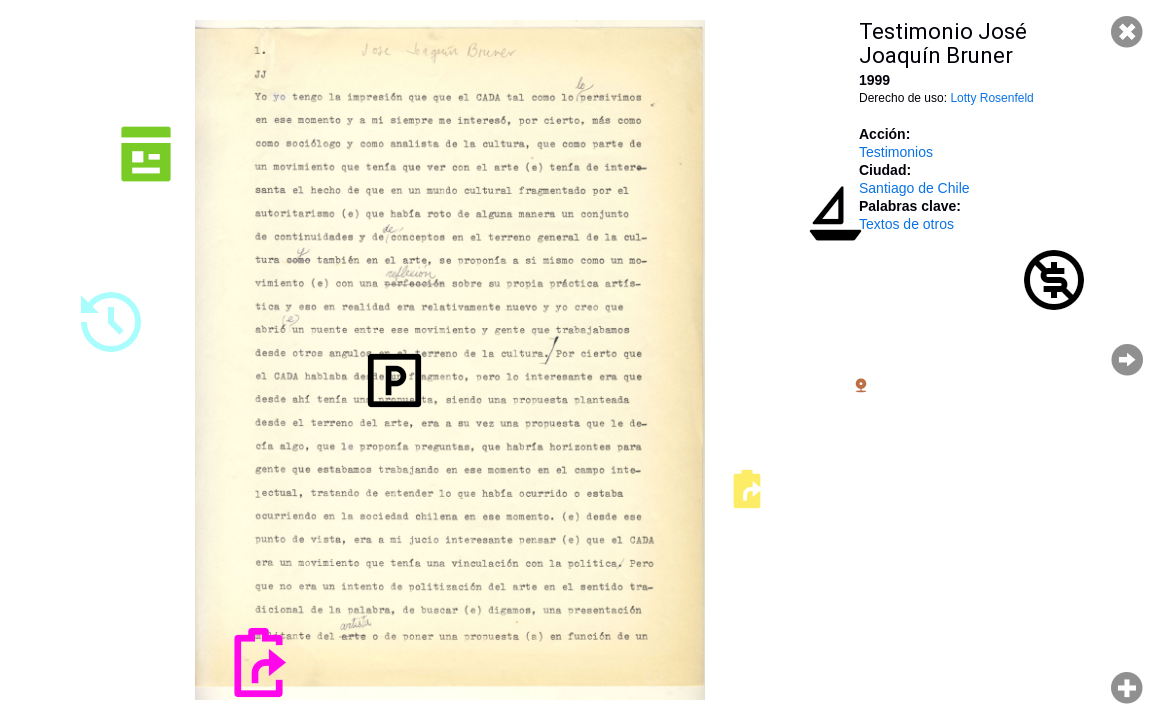  What do you see at coordinates (146, 154) in the screenshot?
I see `open Apple Pages document` at bounding box center [146, 154].